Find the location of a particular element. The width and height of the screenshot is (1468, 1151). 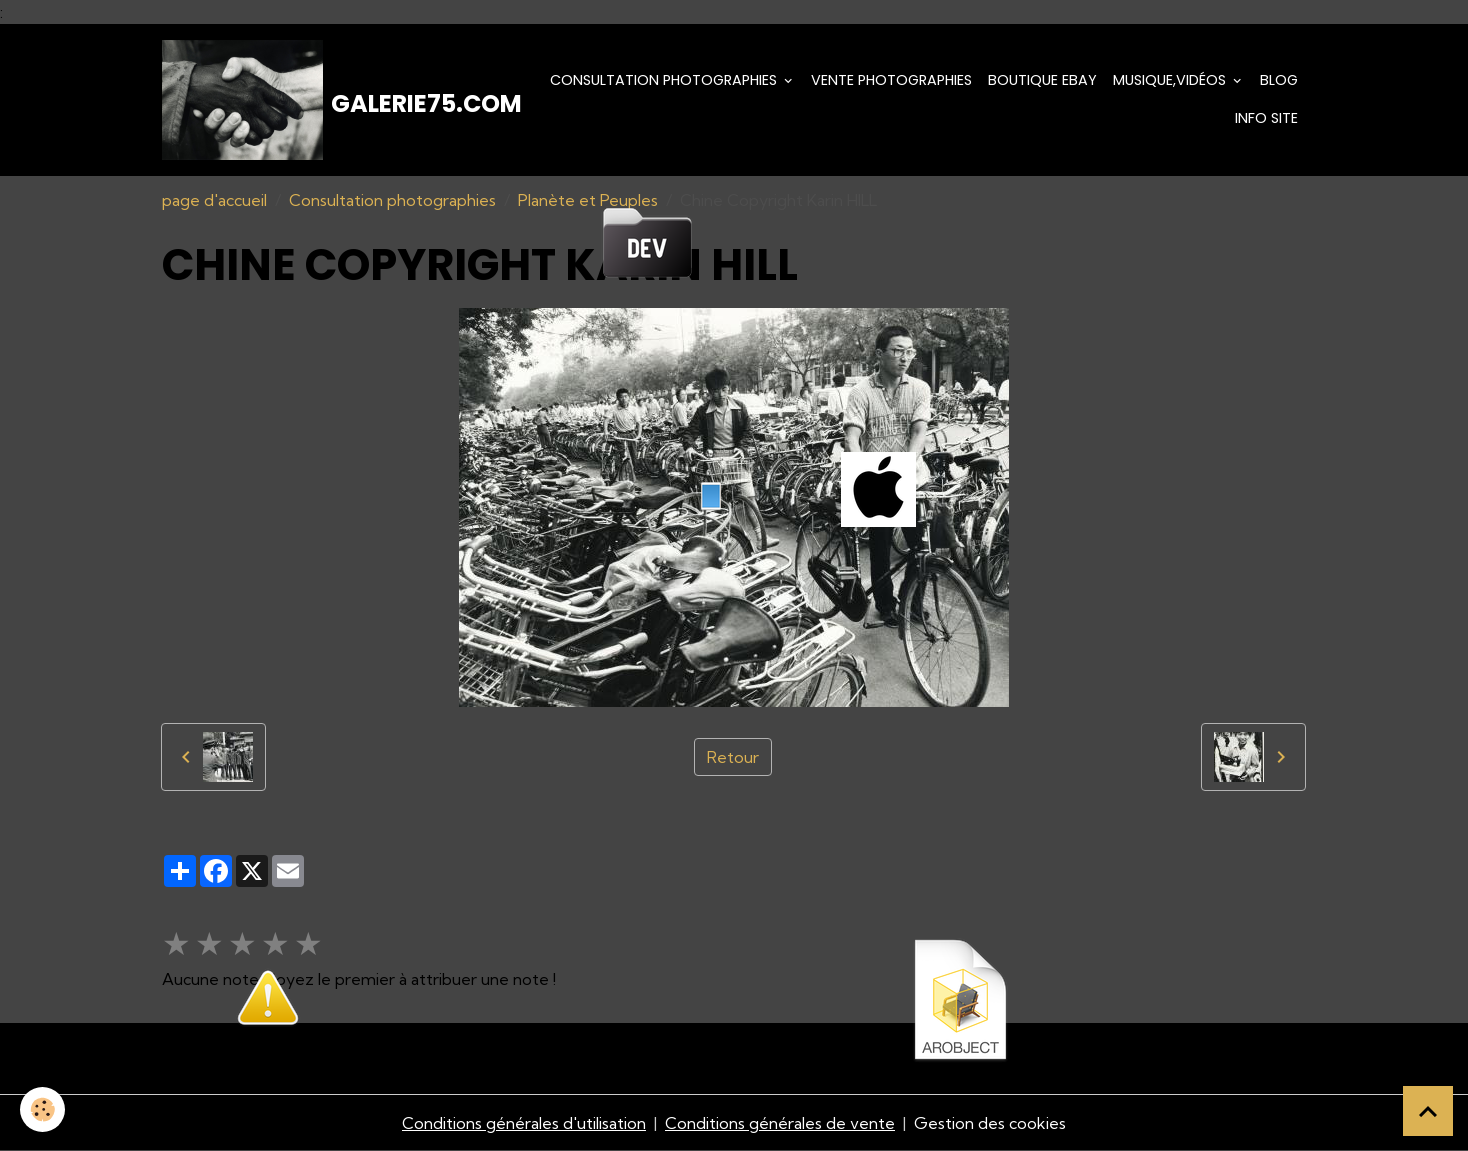

indicates a warning or caution alert requiring attention is located at coordinates (268, 998).